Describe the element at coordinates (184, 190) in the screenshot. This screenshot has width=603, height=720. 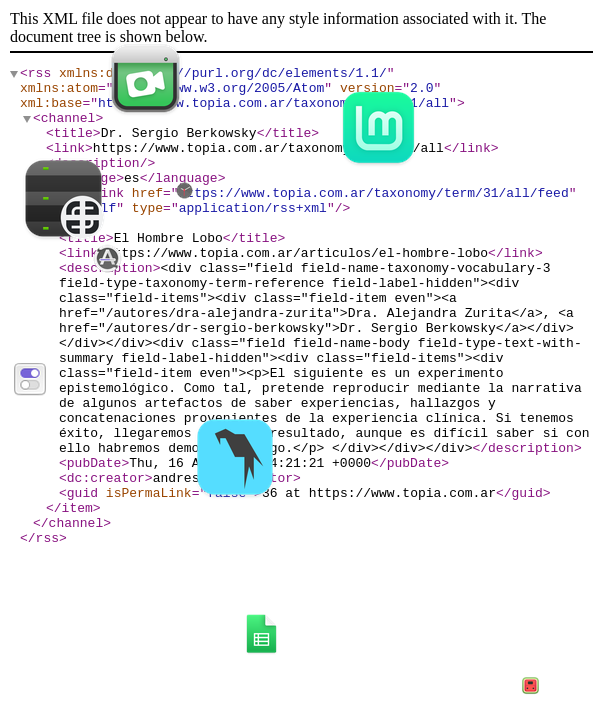
I see `open the clock application` at that location.